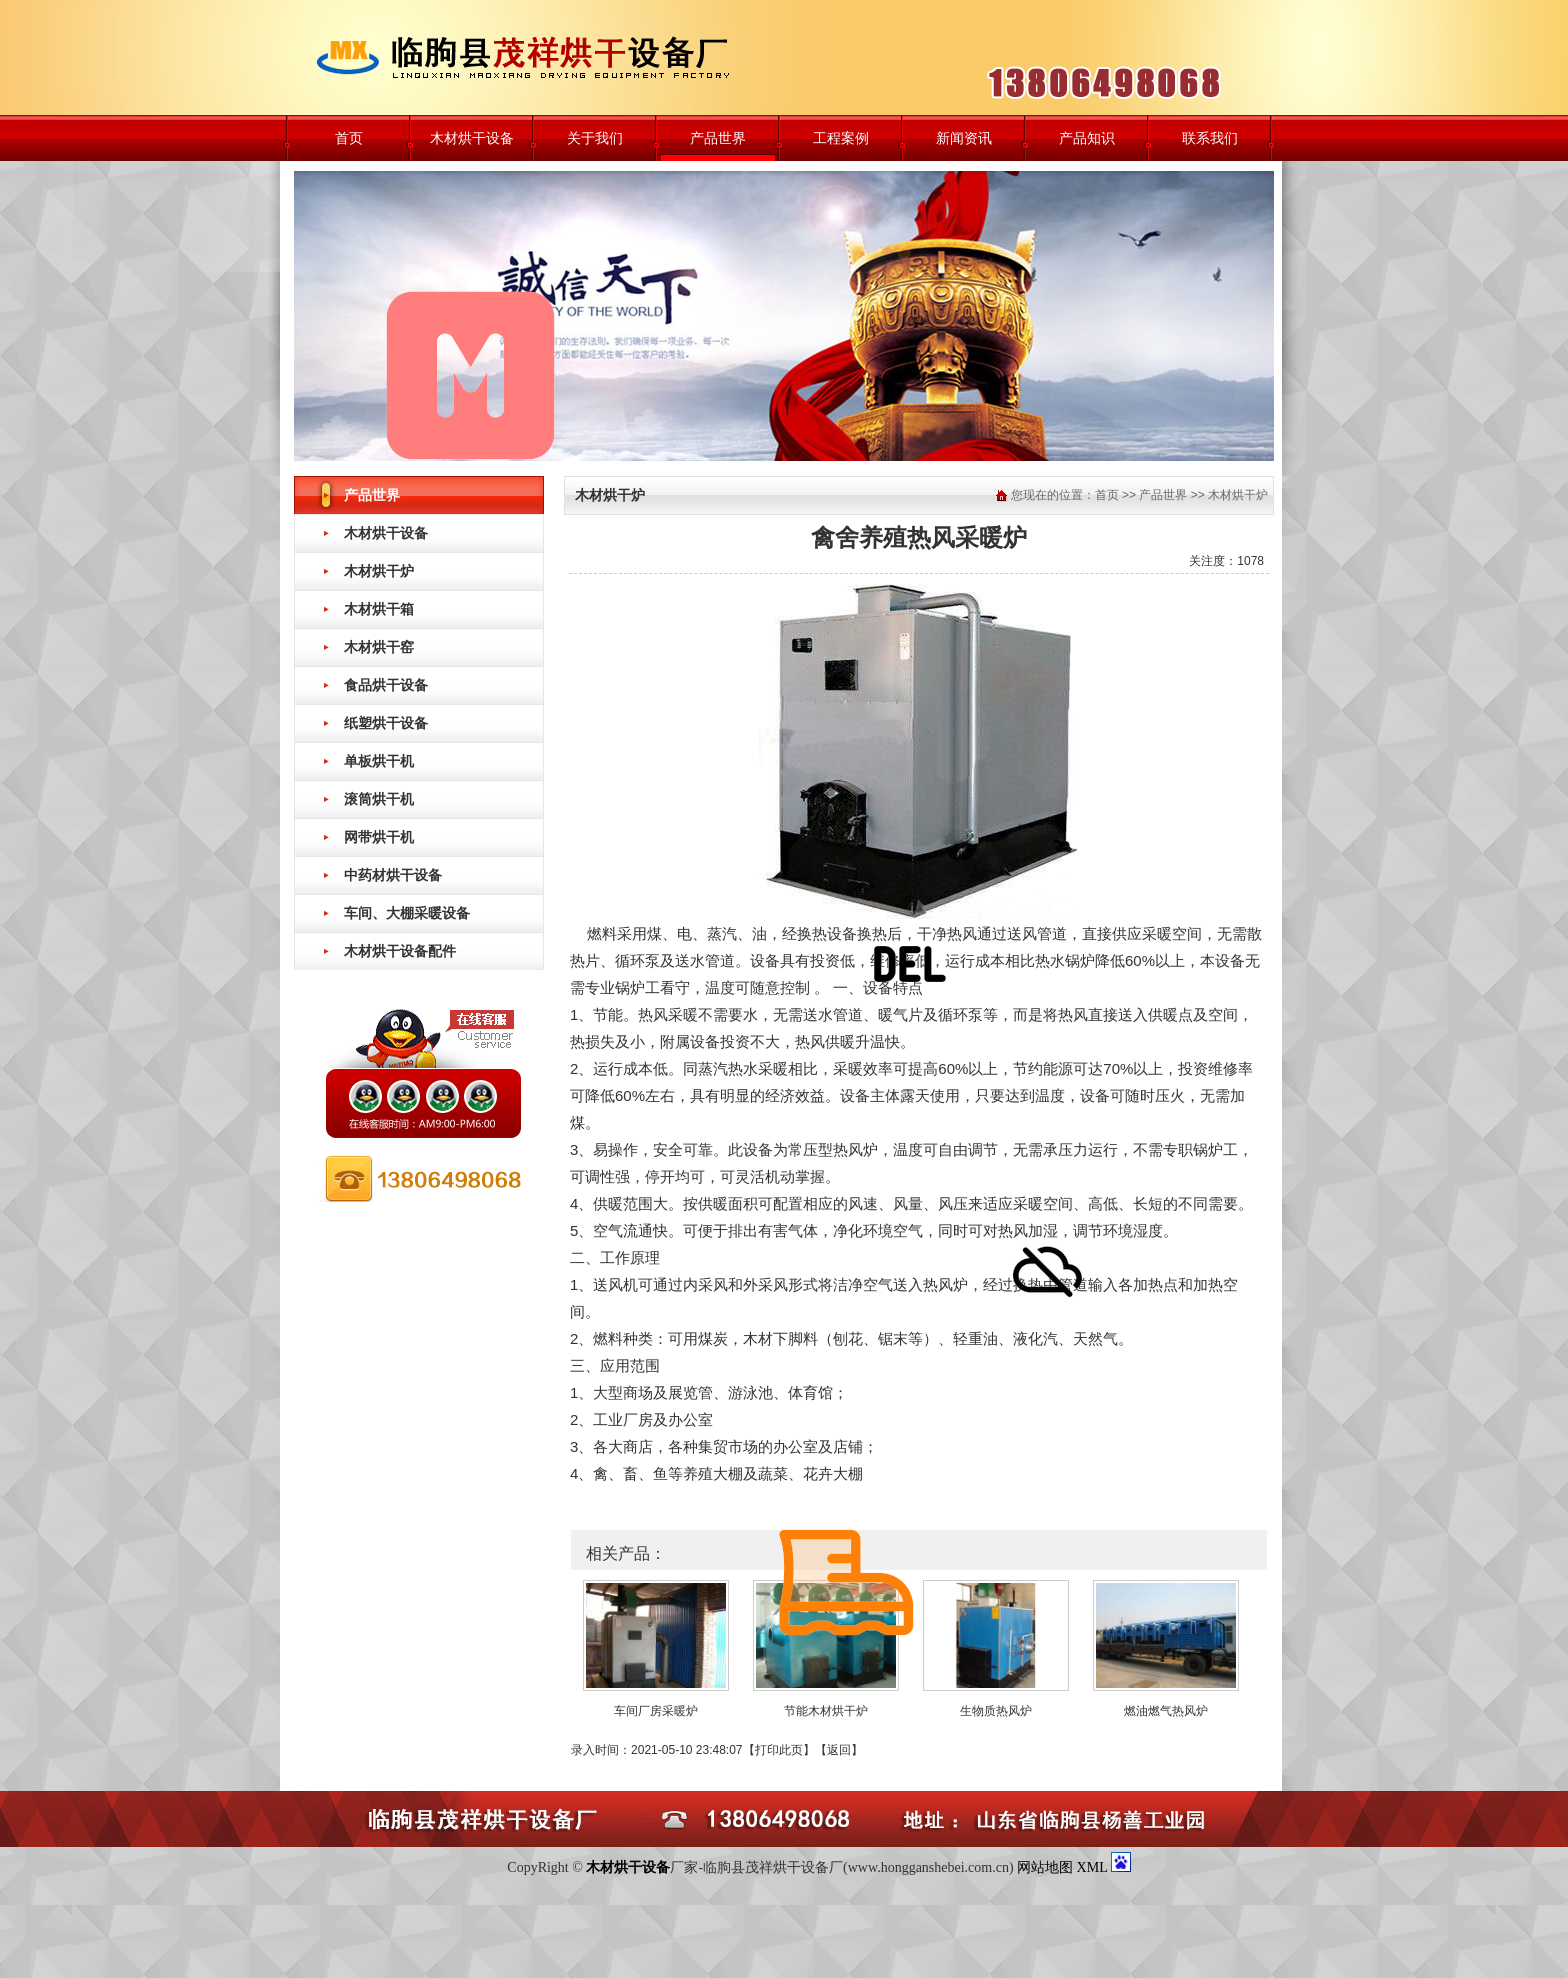 The width and height of the screenshot is (1568, 1978). Describe the element at coordinates (470, 375) in the screenshot. I see `indicates medium size option` at that location.